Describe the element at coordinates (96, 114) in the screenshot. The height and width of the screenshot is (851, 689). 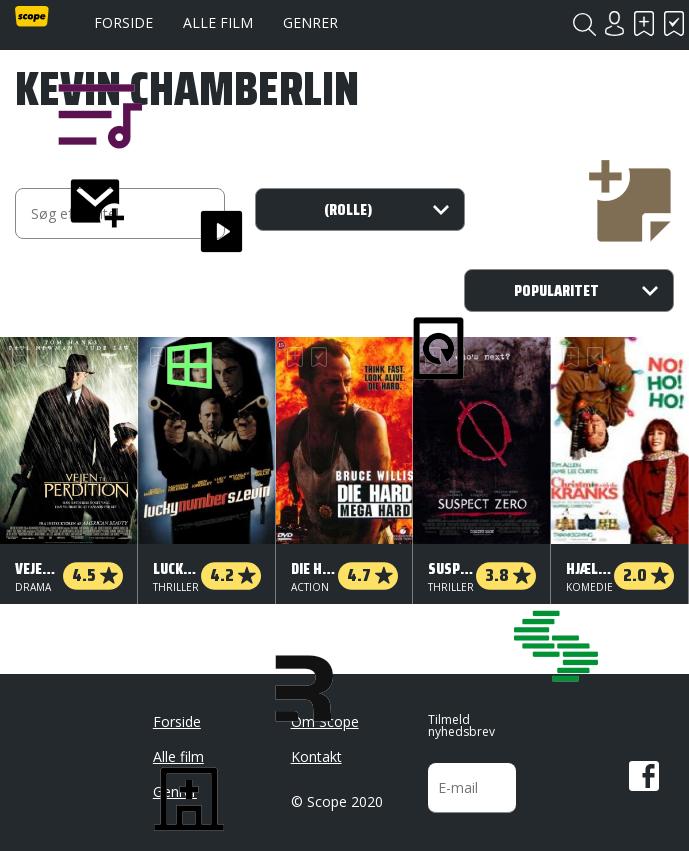
I see `view your playlist` at that location.